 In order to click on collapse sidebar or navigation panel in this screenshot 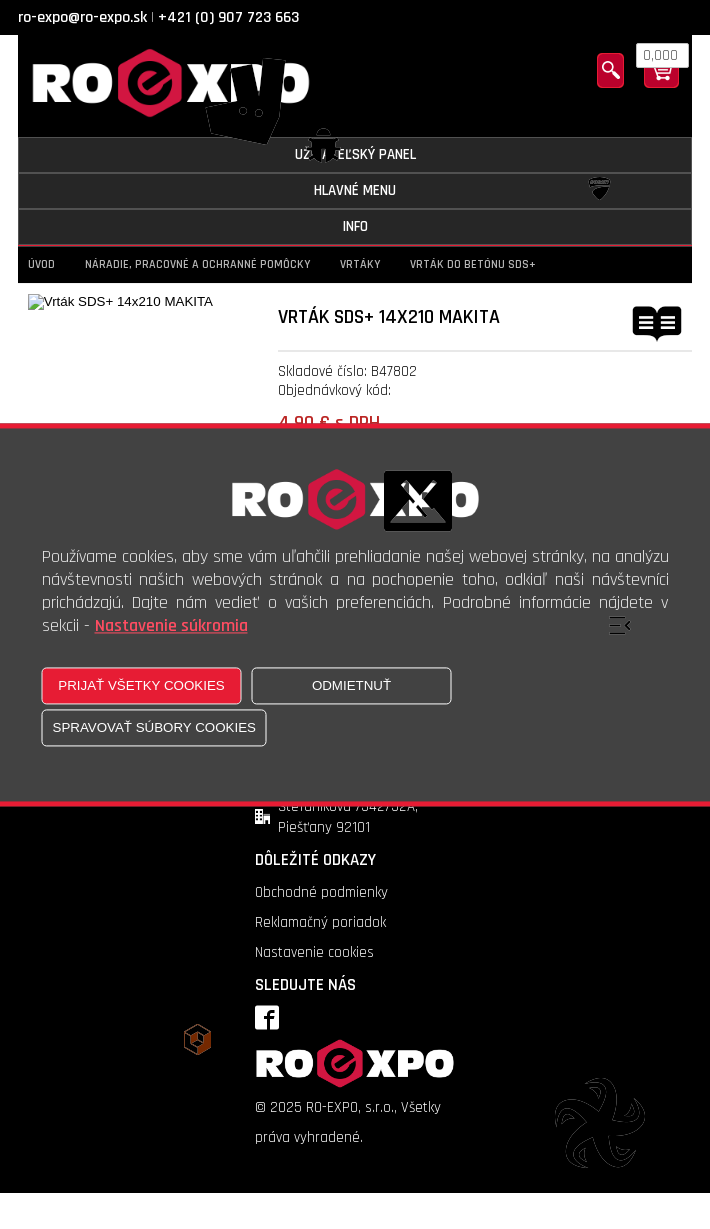, I will do `click(619, 625)`.